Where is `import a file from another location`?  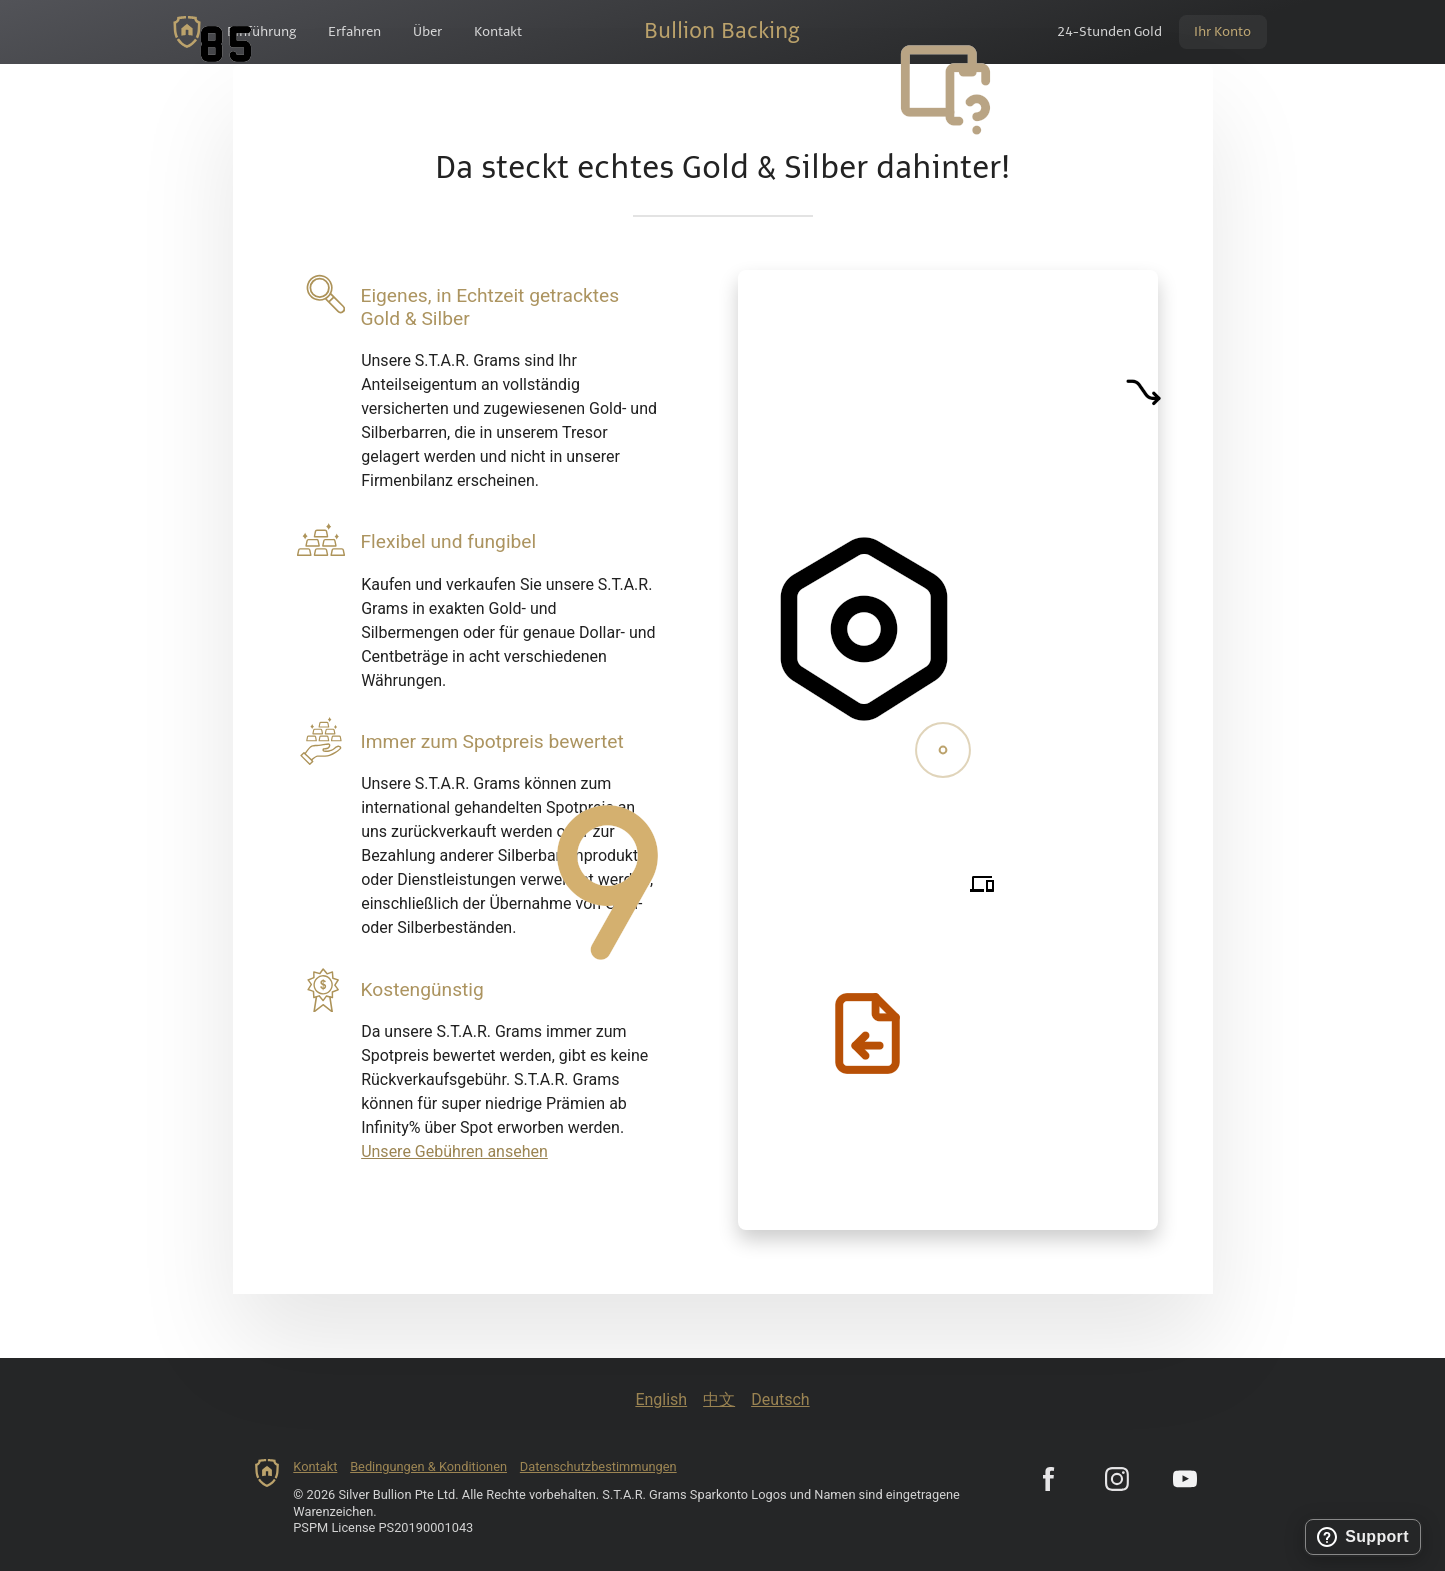
import a file from another location is located at coordinates (867, 1033).